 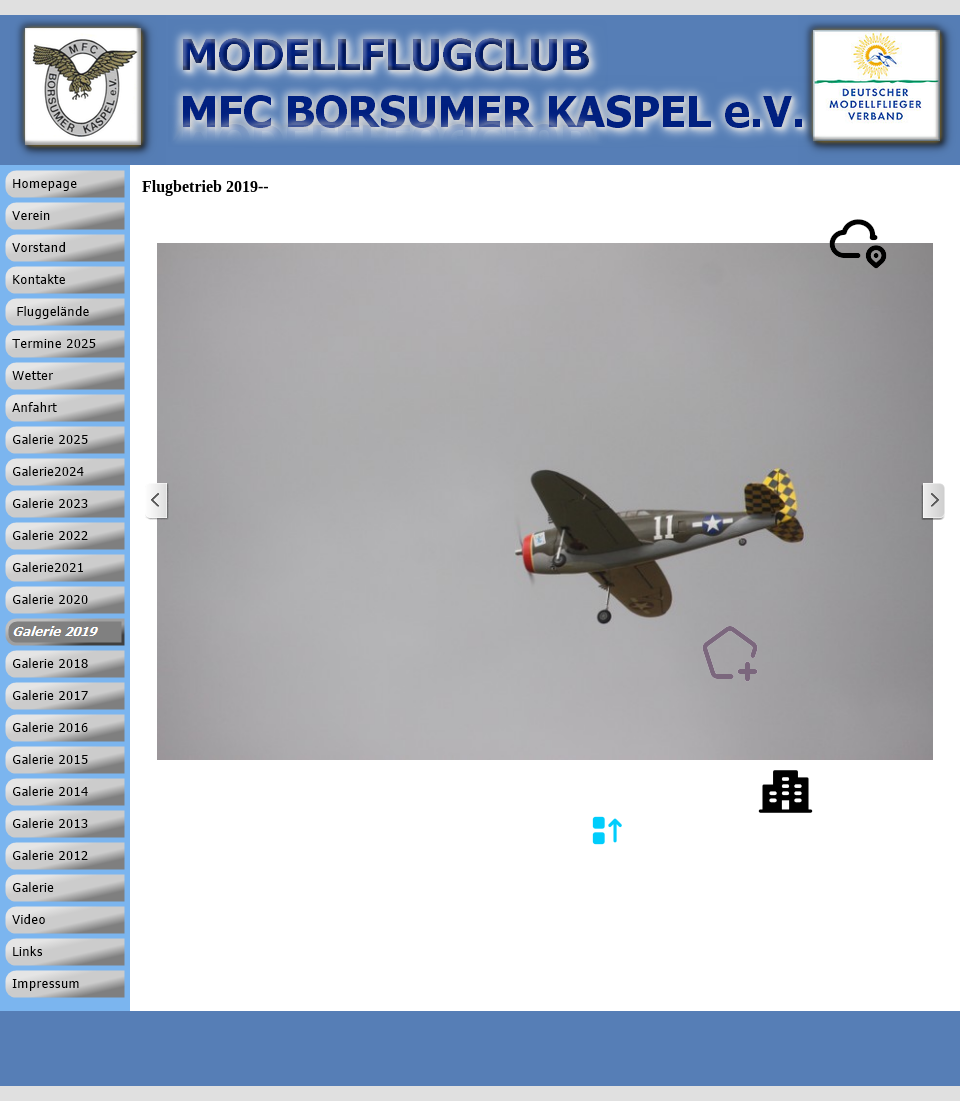 I want to click on sort items in ascending order, so click(x=606, y=830).